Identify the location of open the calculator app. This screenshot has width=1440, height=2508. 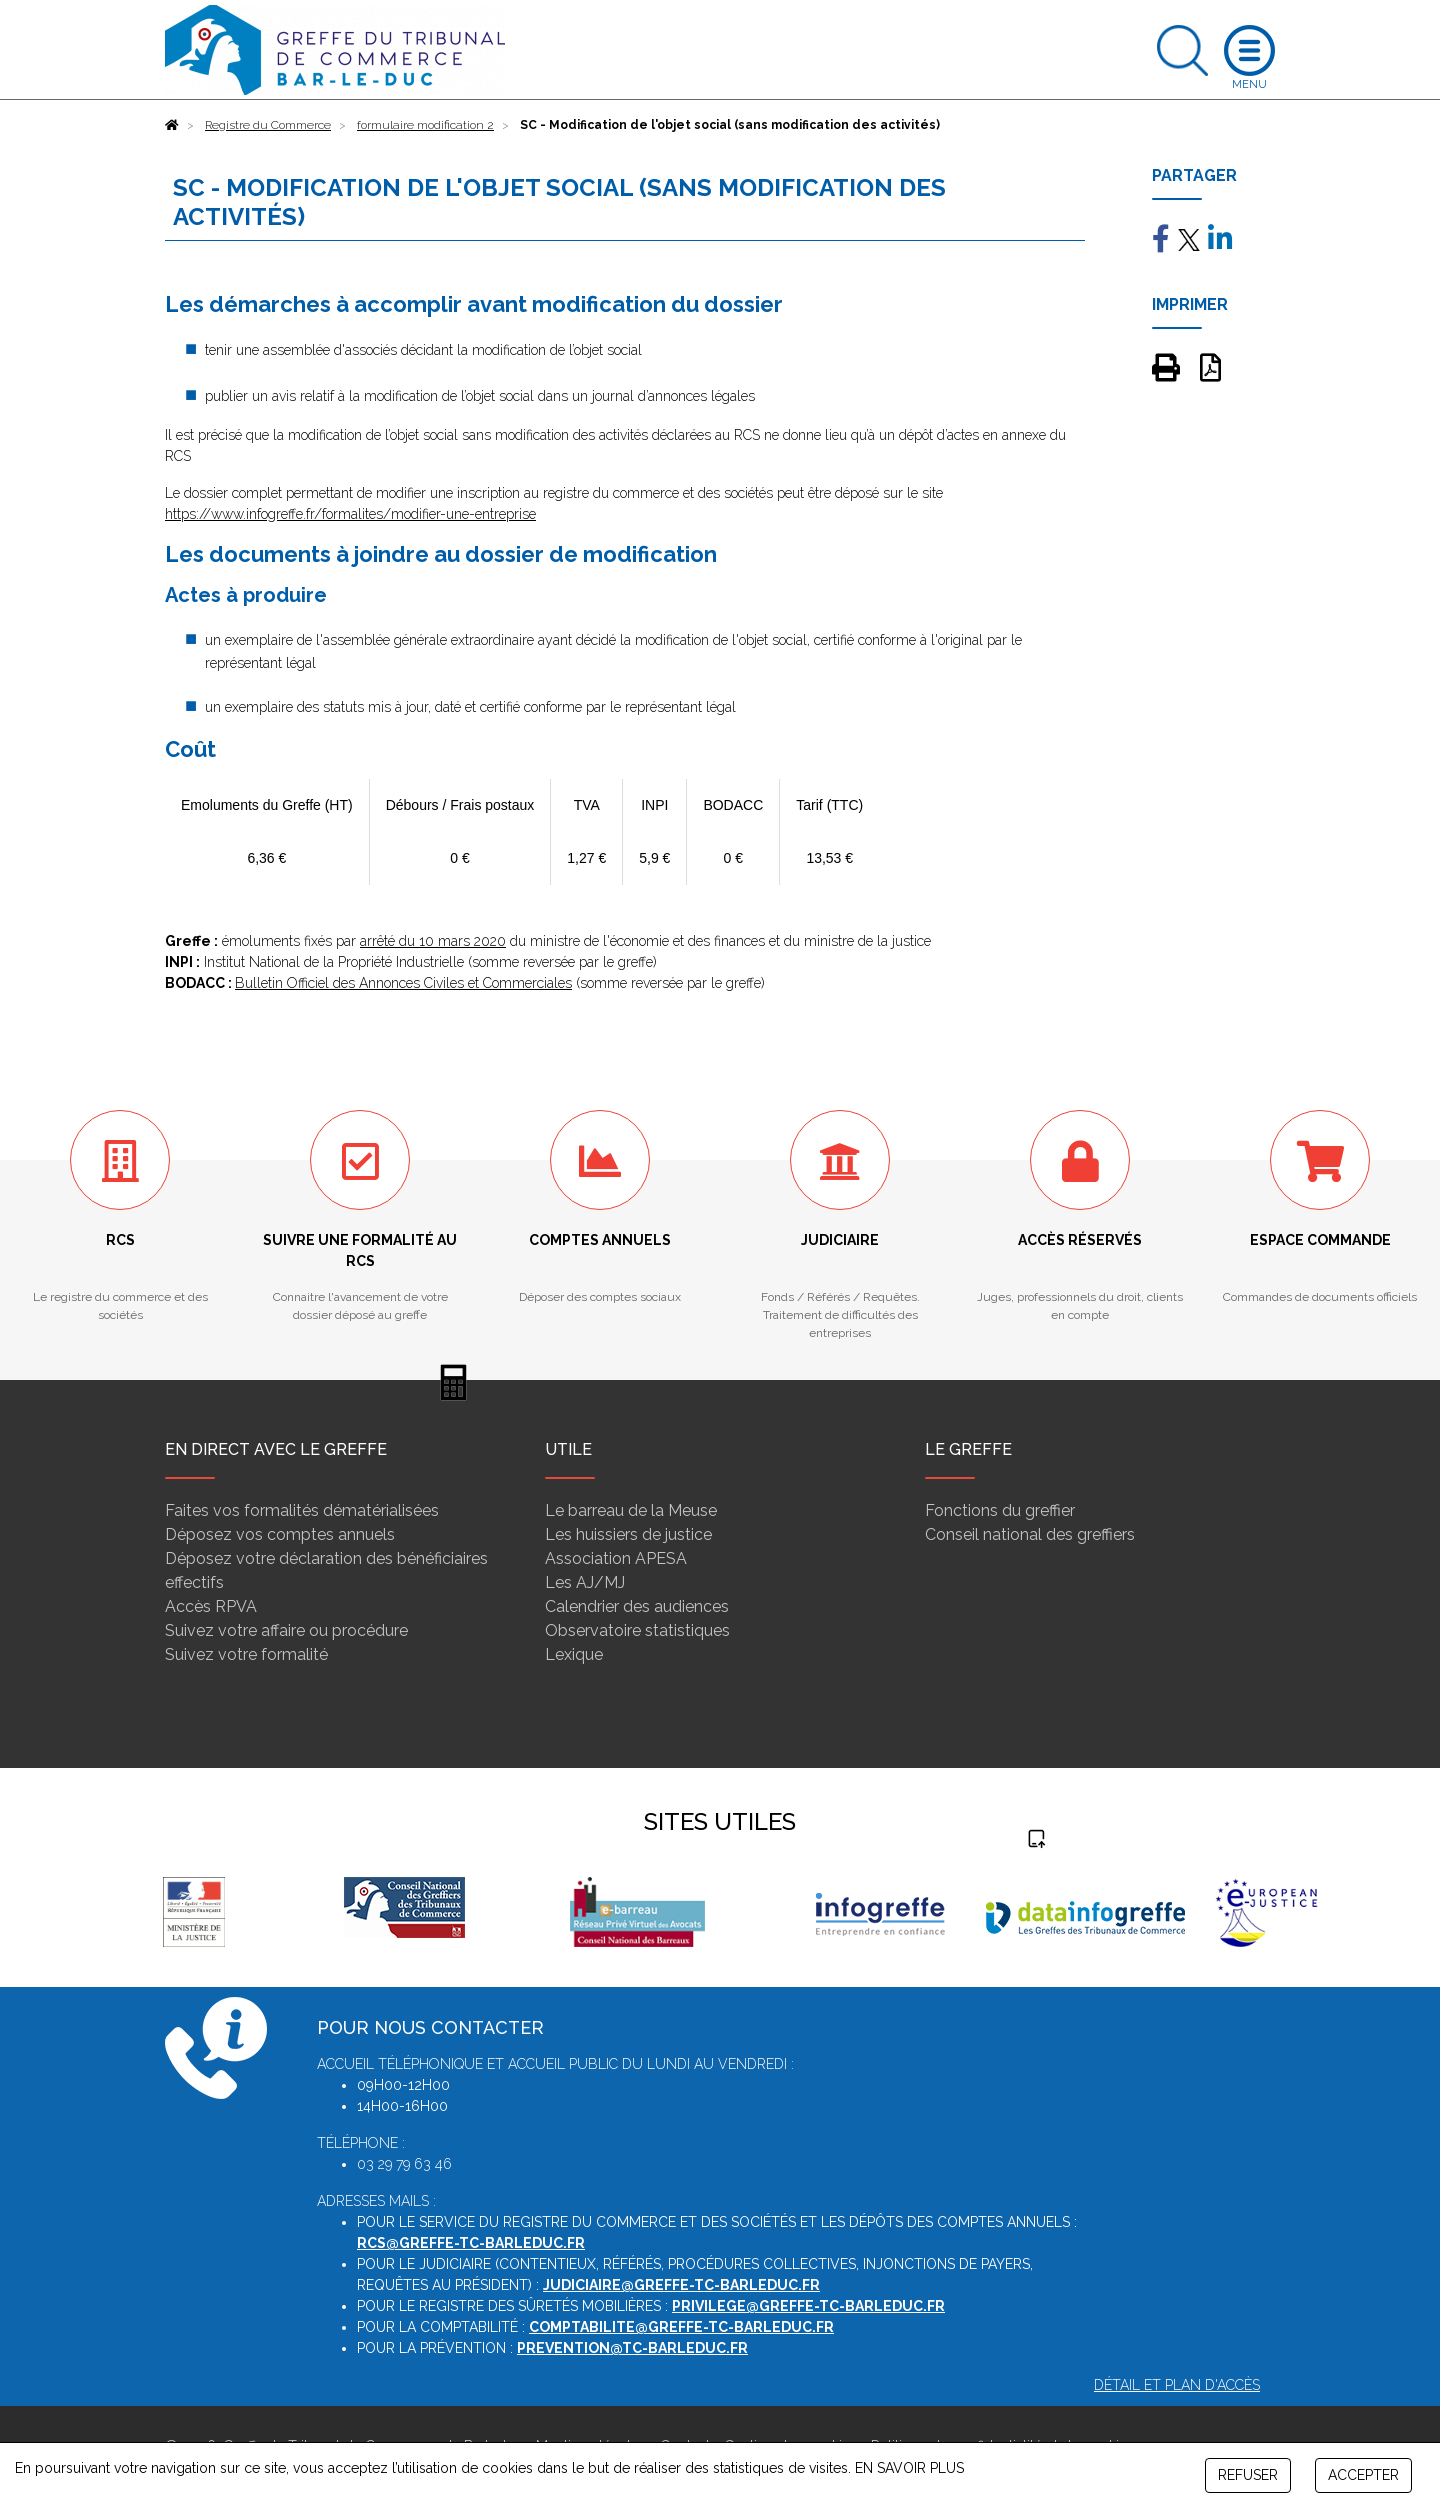
(453, 1382).